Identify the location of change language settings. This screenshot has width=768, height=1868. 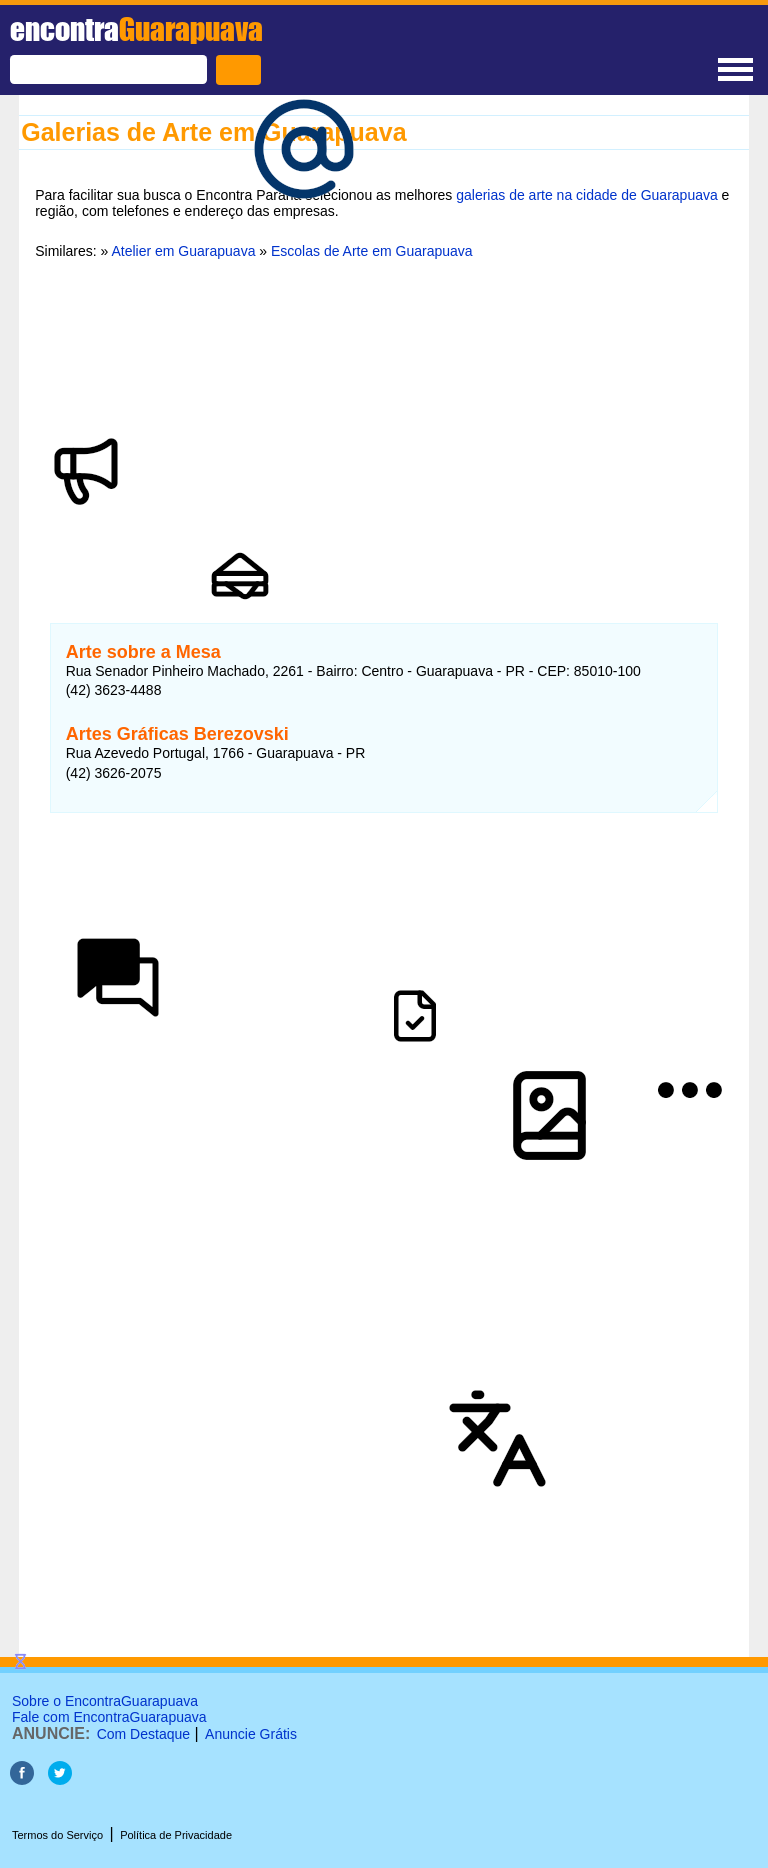
(497, 1438).